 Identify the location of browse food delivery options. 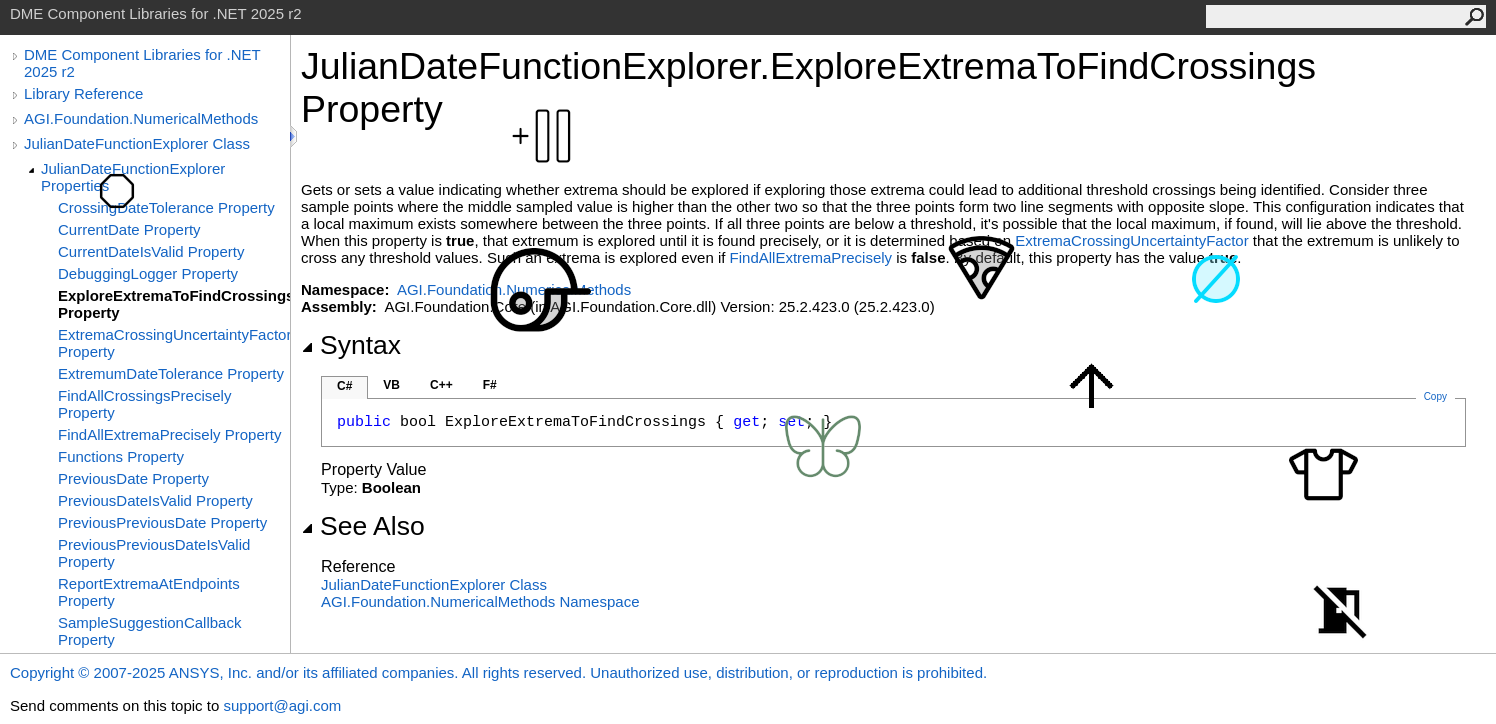
(981, 266).